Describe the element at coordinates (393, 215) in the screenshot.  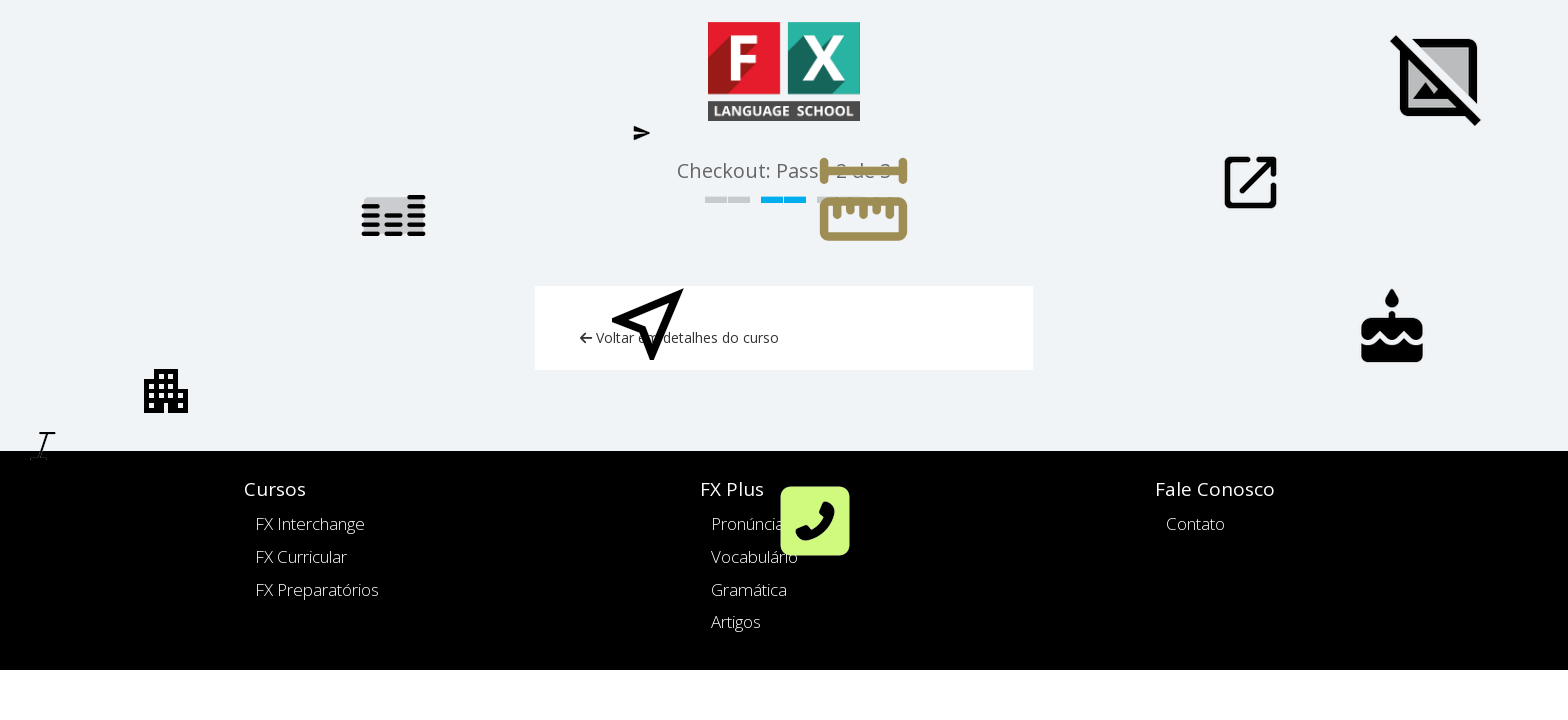
I see `adjust audio equalizer settings` at that location.